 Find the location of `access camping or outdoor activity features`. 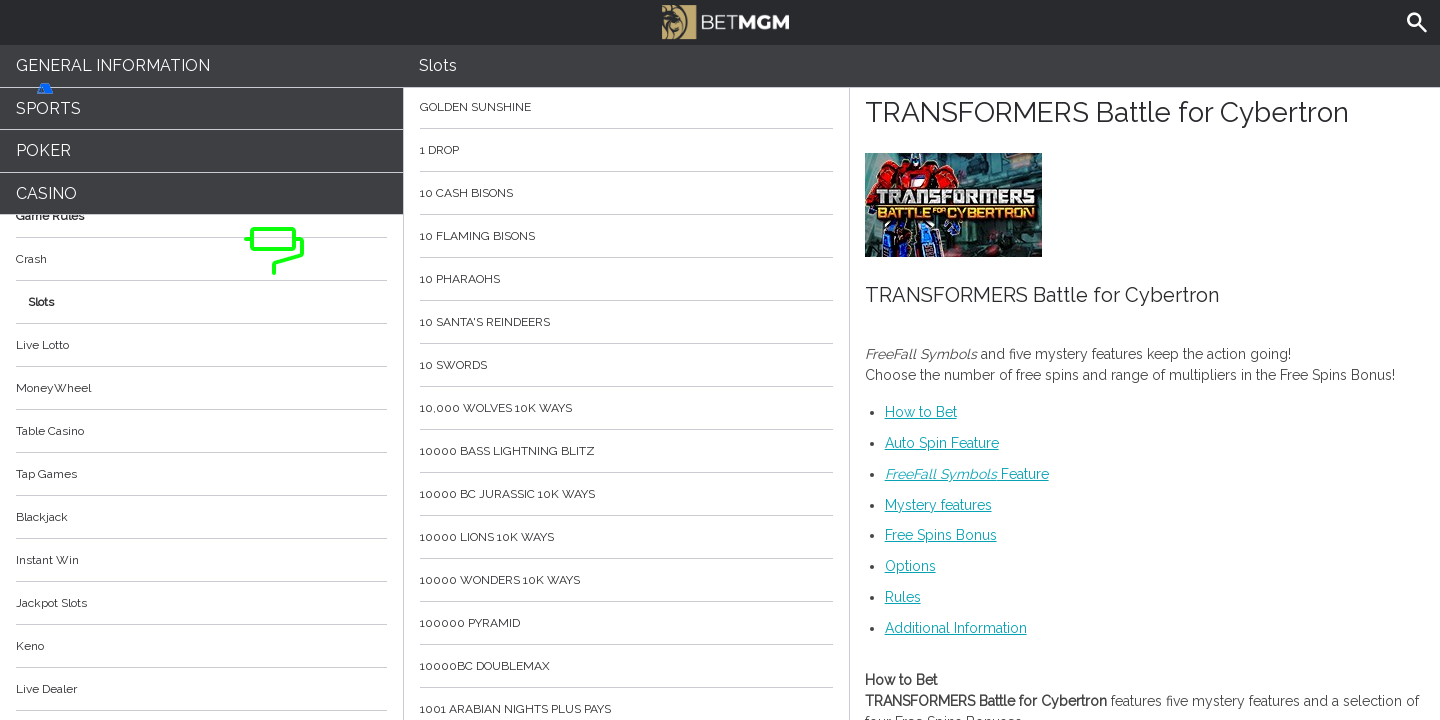

access camping or outdoor activity features is located at coordinates (45, 89).